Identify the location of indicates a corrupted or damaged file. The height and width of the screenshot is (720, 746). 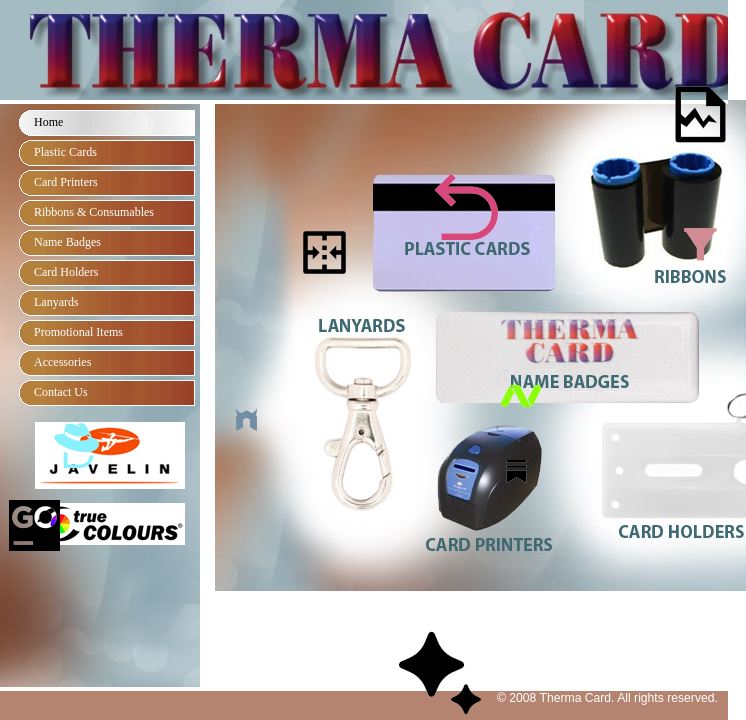
(700, 114).